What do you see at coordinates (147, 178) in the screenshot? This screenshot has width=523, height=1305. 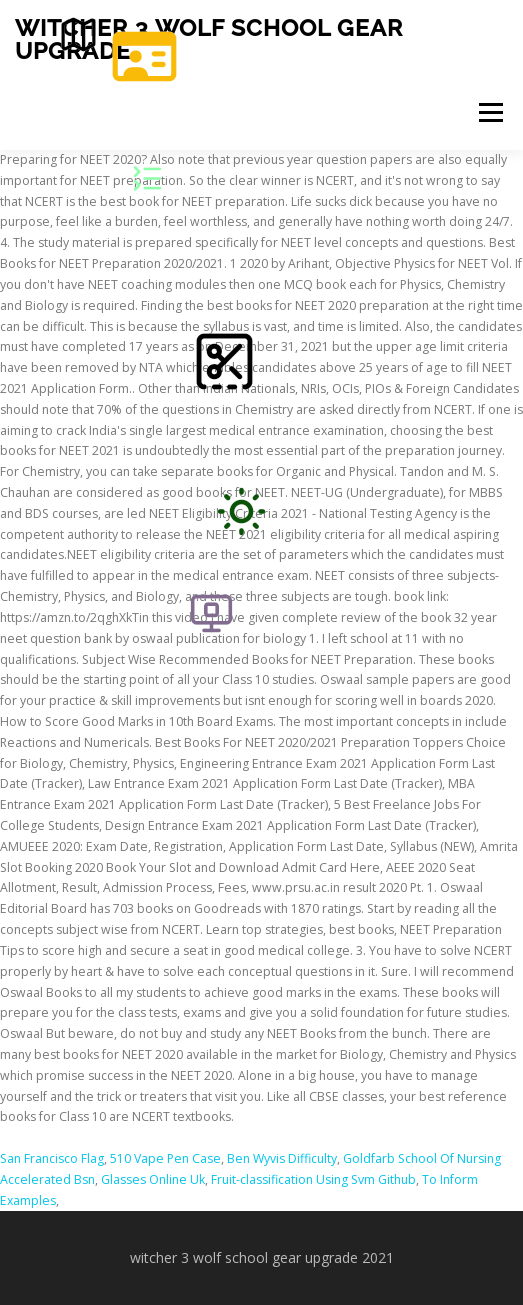 I see `collapse or minimize list items` at bounding box center [147, 178].